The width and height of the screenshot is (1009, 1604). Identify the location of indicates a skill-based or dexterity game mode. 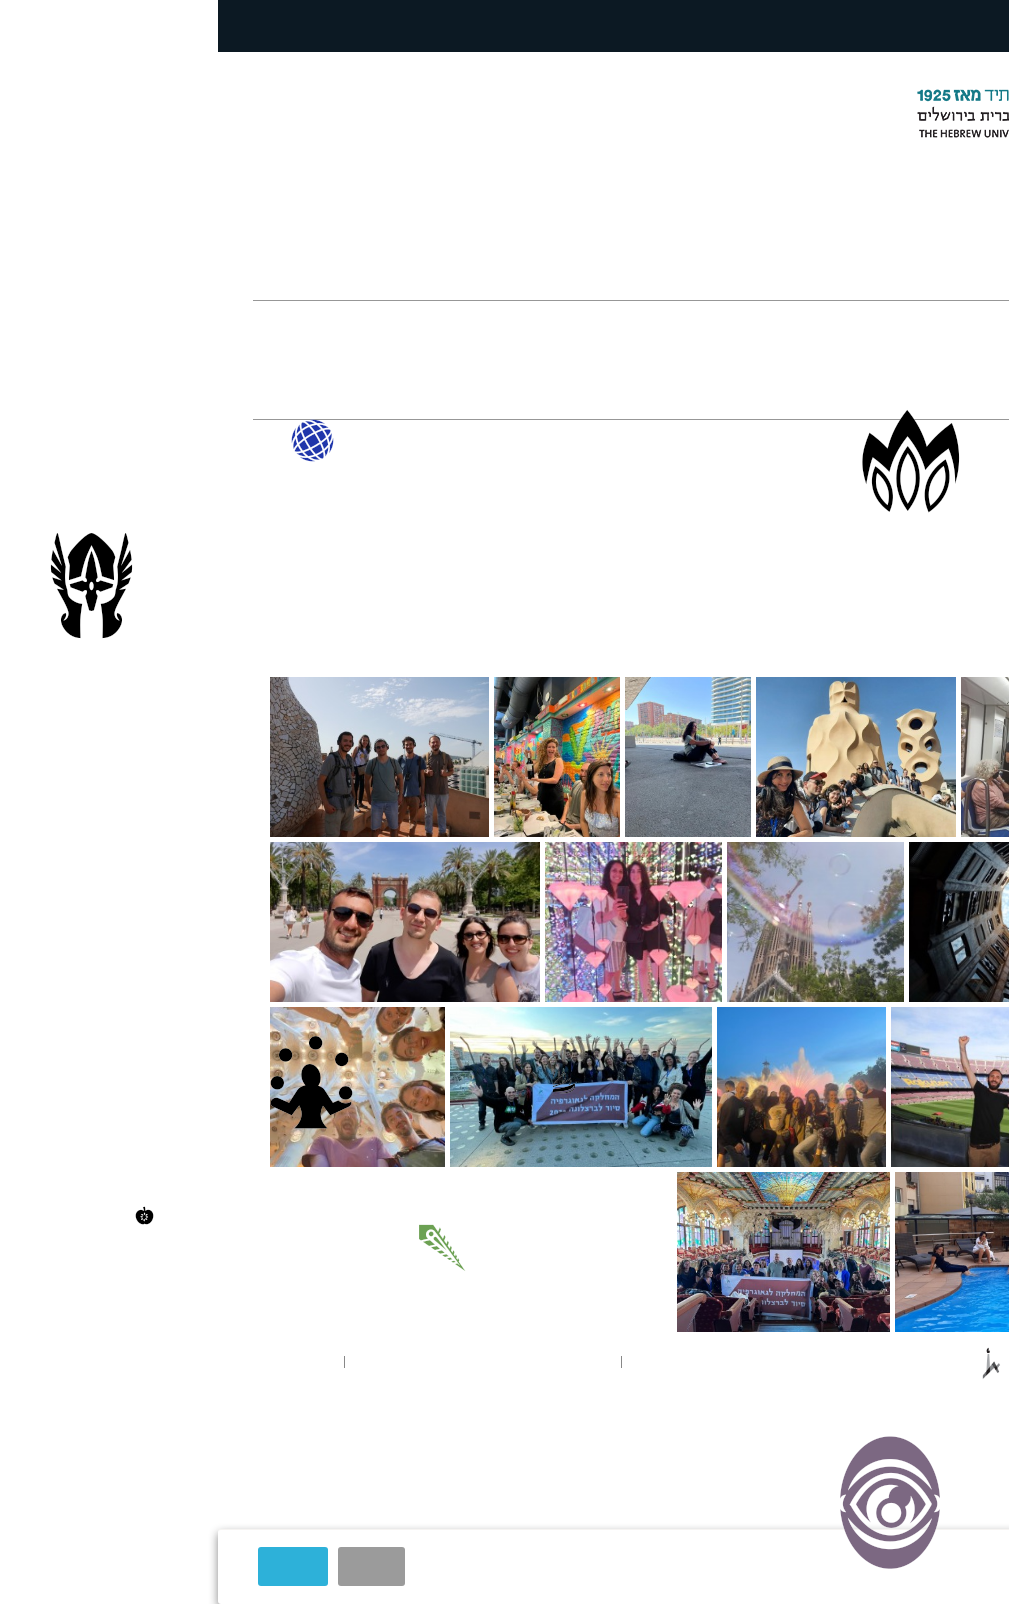
(310, 1082).